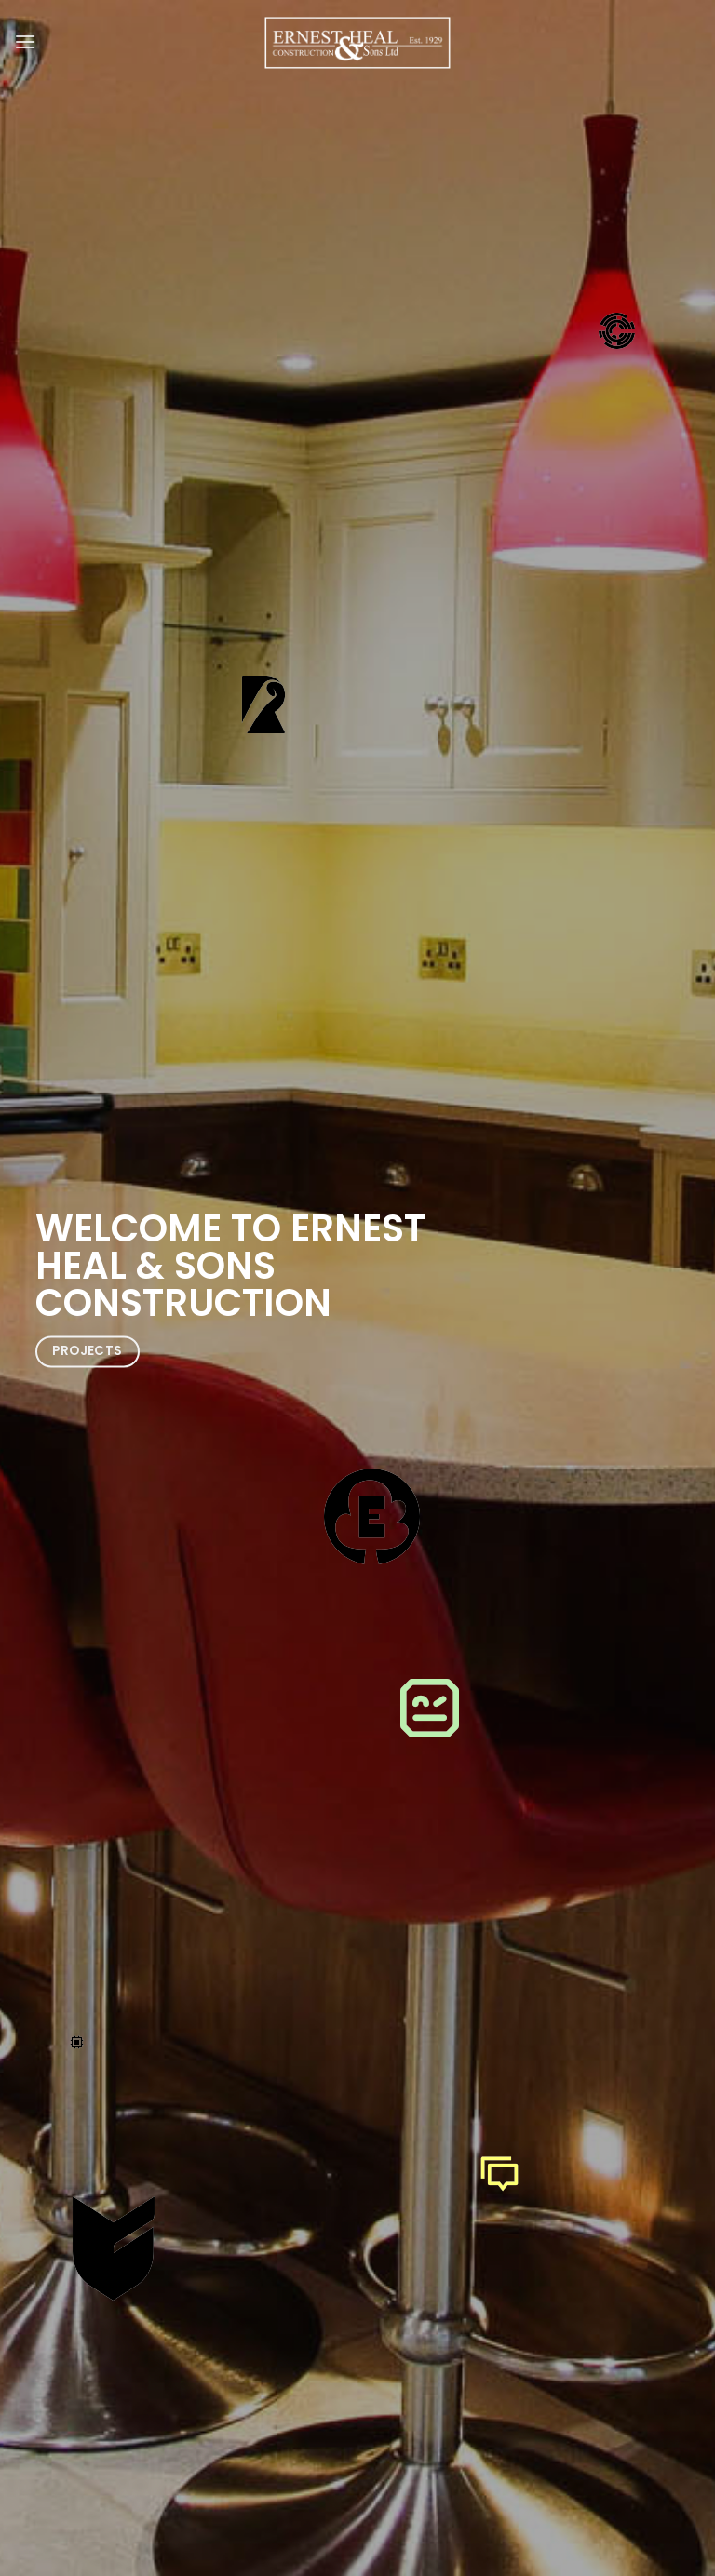  I want to click on open ecosia search engine, so click(371, 1516).